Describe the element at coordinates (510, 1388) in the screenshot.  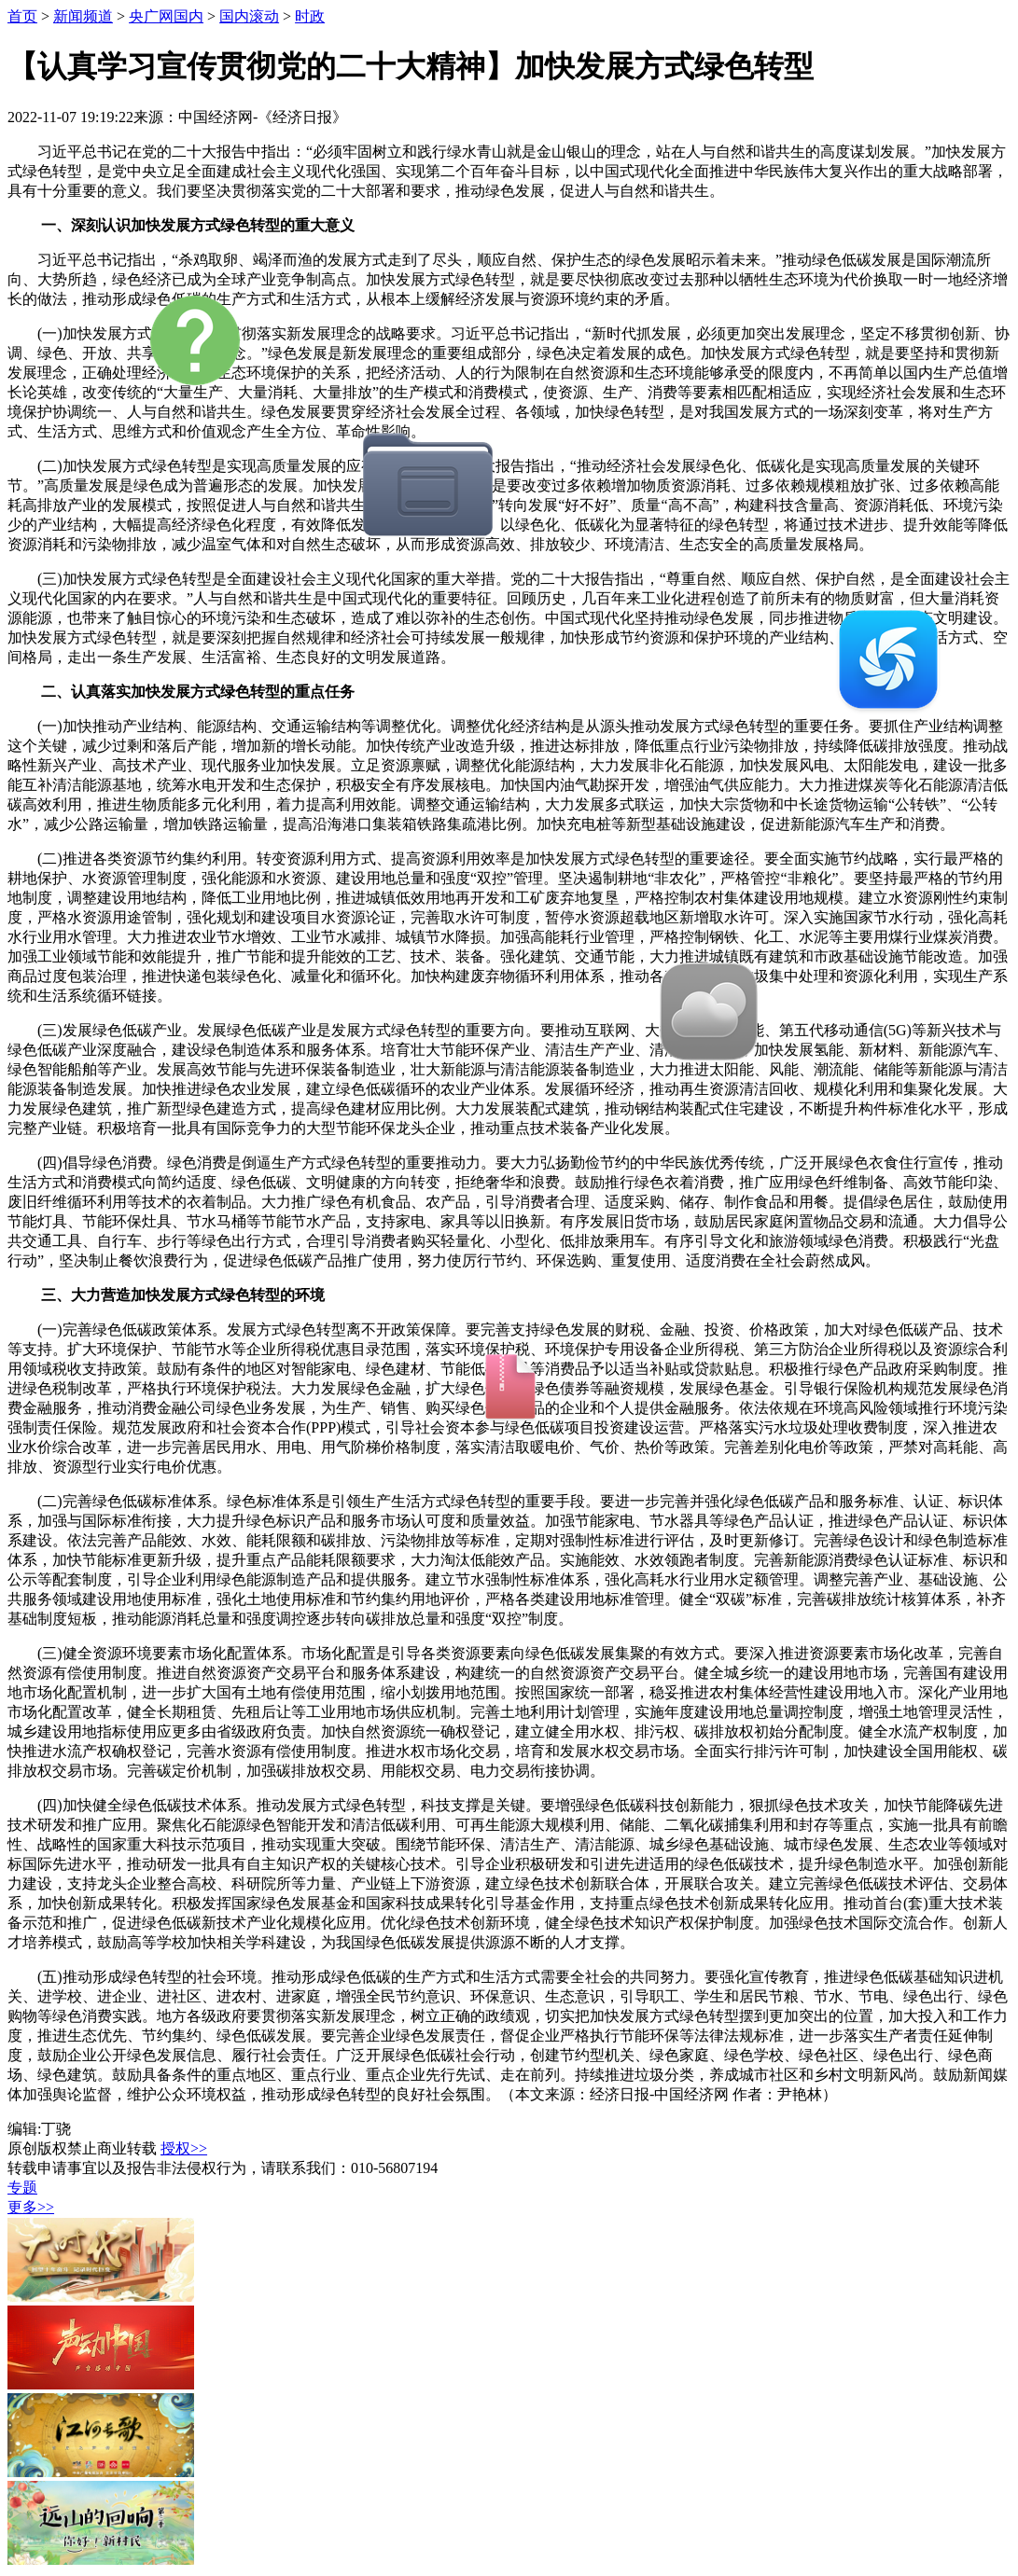
I see `compressed tar archive file` at that location.